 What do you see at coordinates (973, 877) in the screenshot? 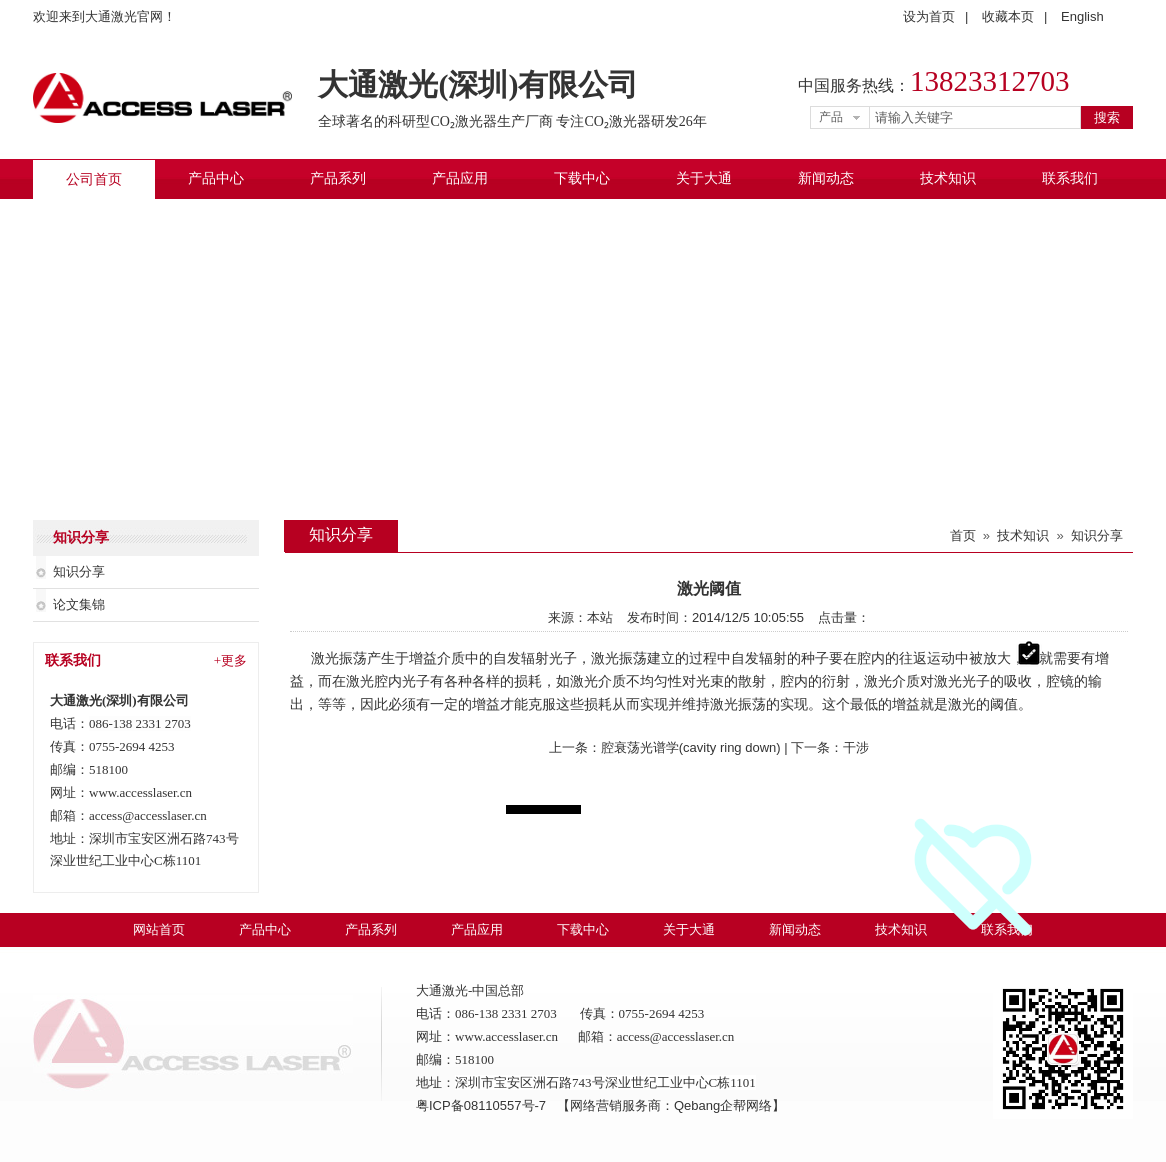
I see `remove from favorites` at bounding box center [973, 877].